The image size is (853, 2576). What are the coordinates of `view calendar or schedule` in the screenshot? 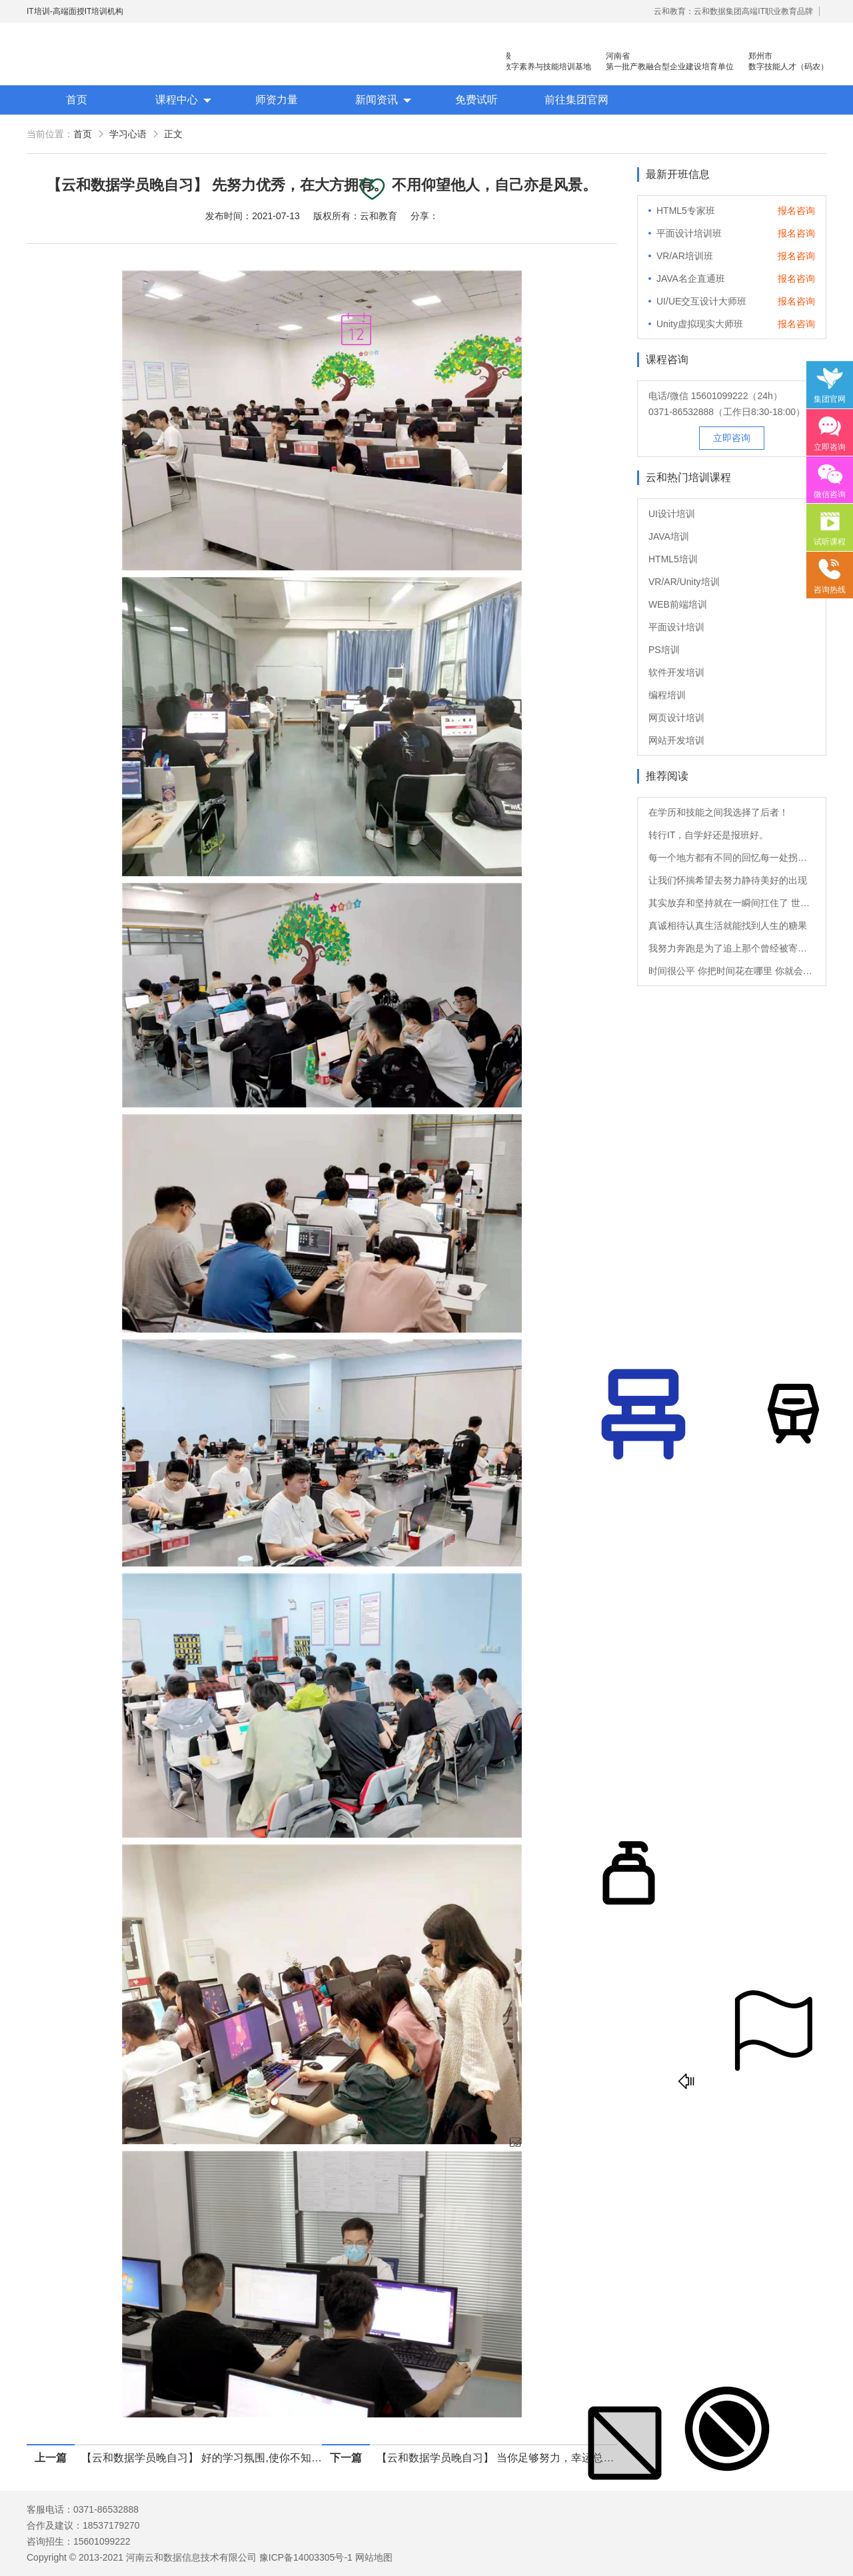 It's located at (356, 330).